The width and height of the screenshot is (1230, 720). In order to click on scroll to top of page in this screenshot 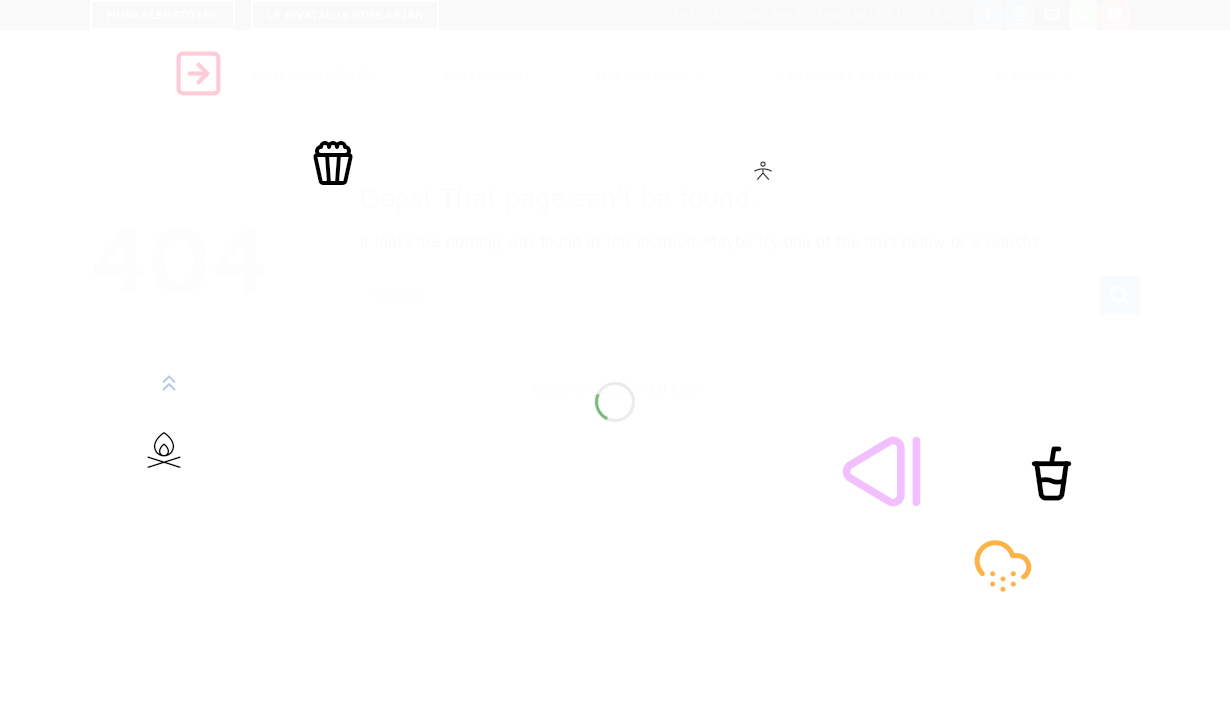, I will do `click(169, 383)`.